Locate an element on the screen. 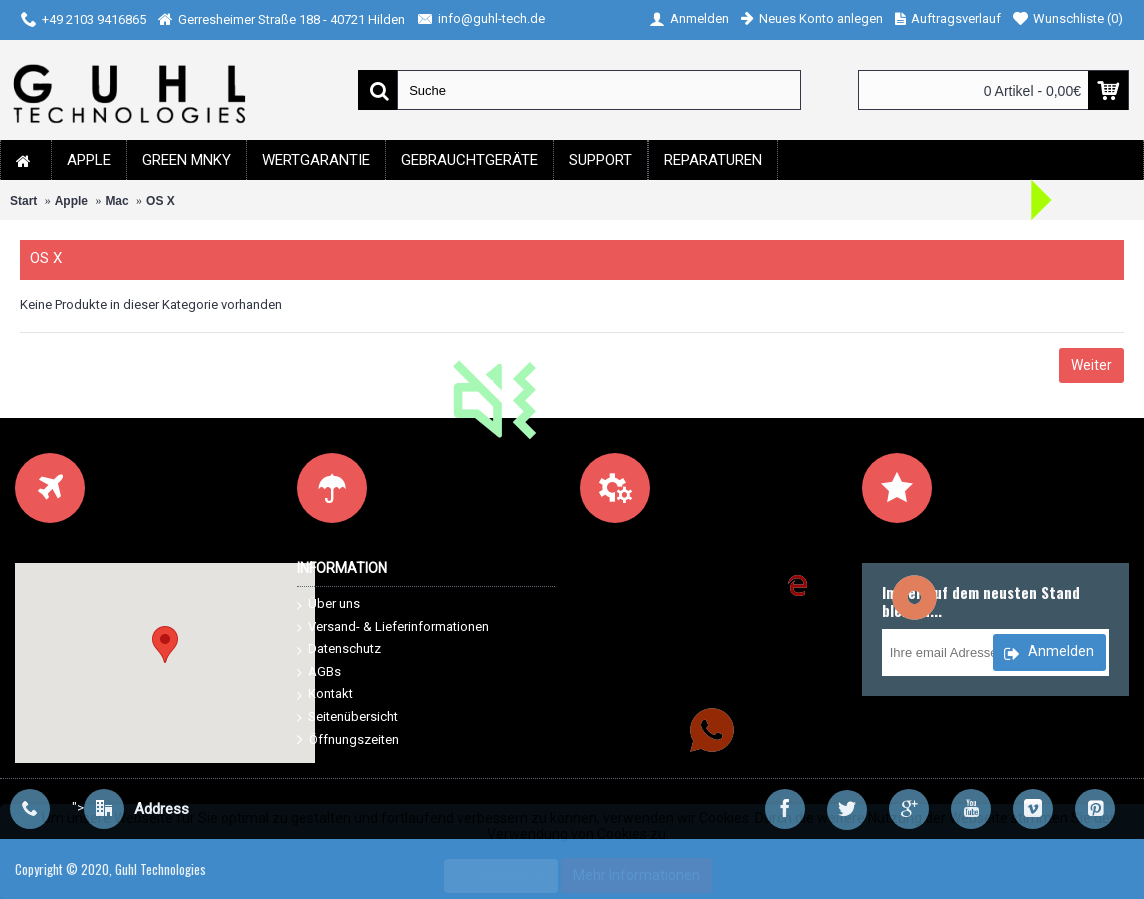  navigate to the next item or screen is located at coordinates (1038, 200).